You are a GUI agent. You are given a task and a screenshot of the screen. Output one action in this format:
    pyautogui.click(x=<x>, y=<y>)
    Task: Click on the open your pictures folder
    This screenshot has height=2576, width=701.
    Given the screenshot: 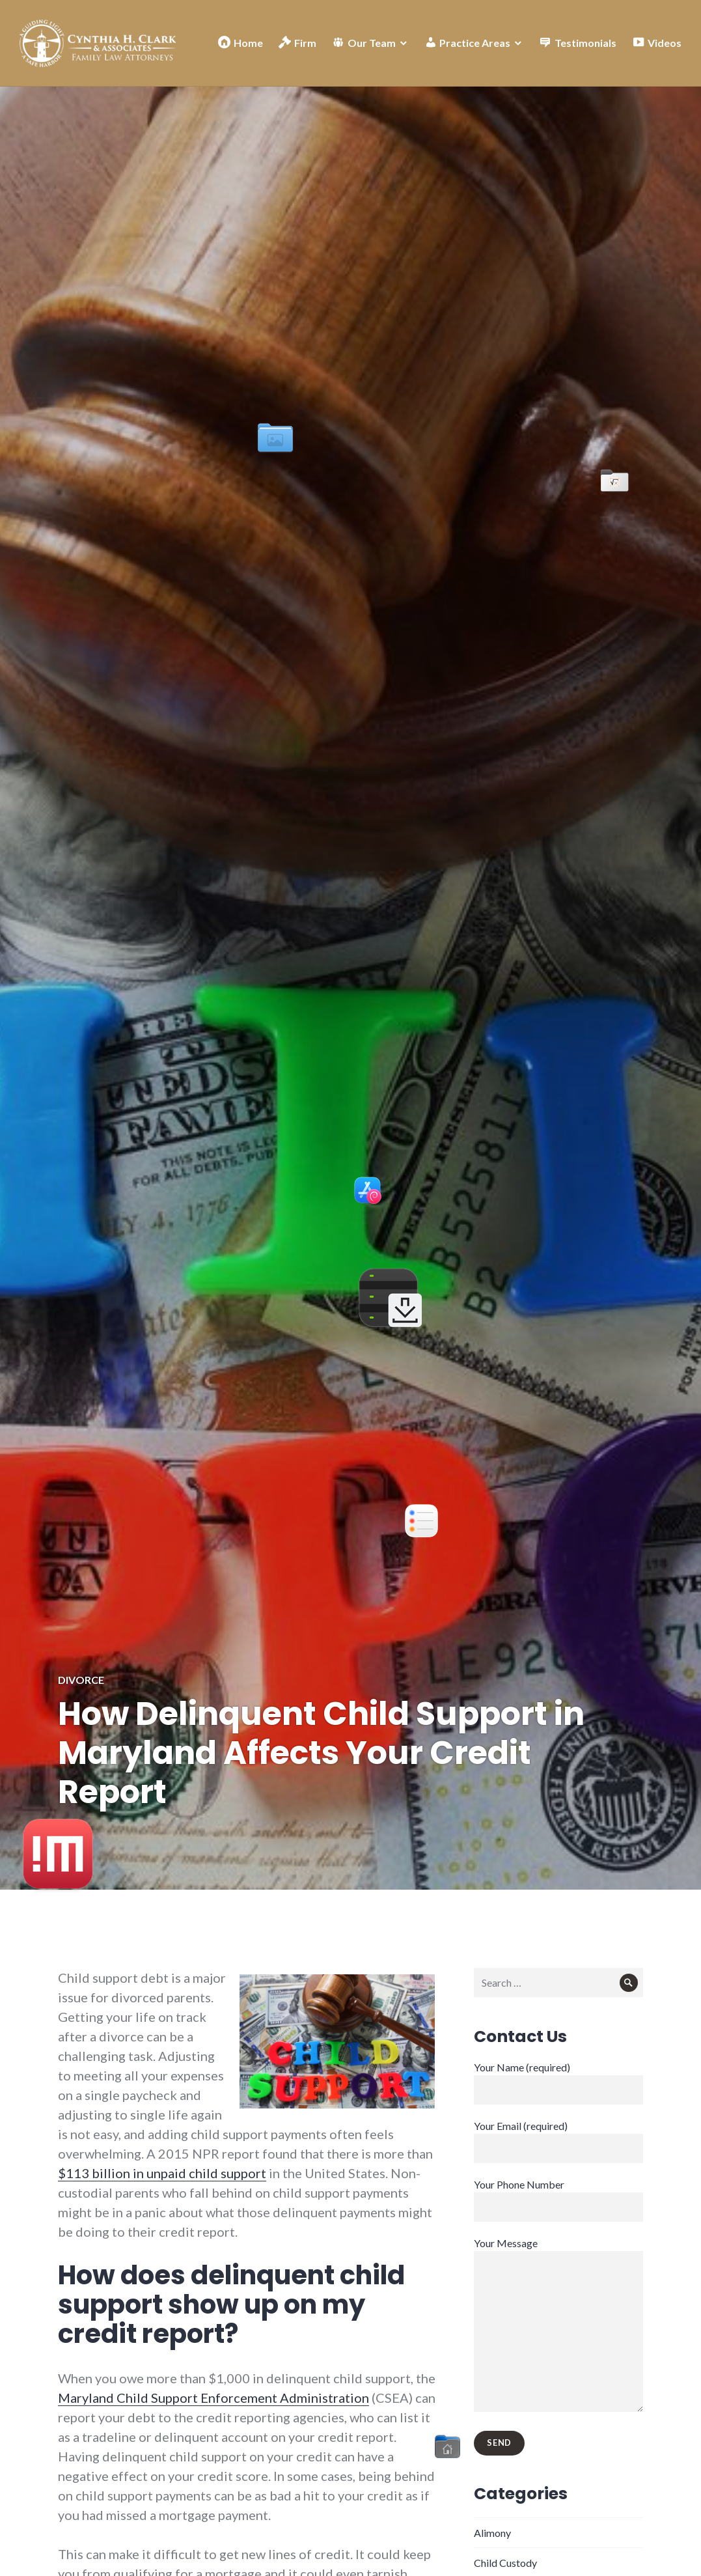 What is the action you would take?
    pyautogui.click(x=275, y=438)
    